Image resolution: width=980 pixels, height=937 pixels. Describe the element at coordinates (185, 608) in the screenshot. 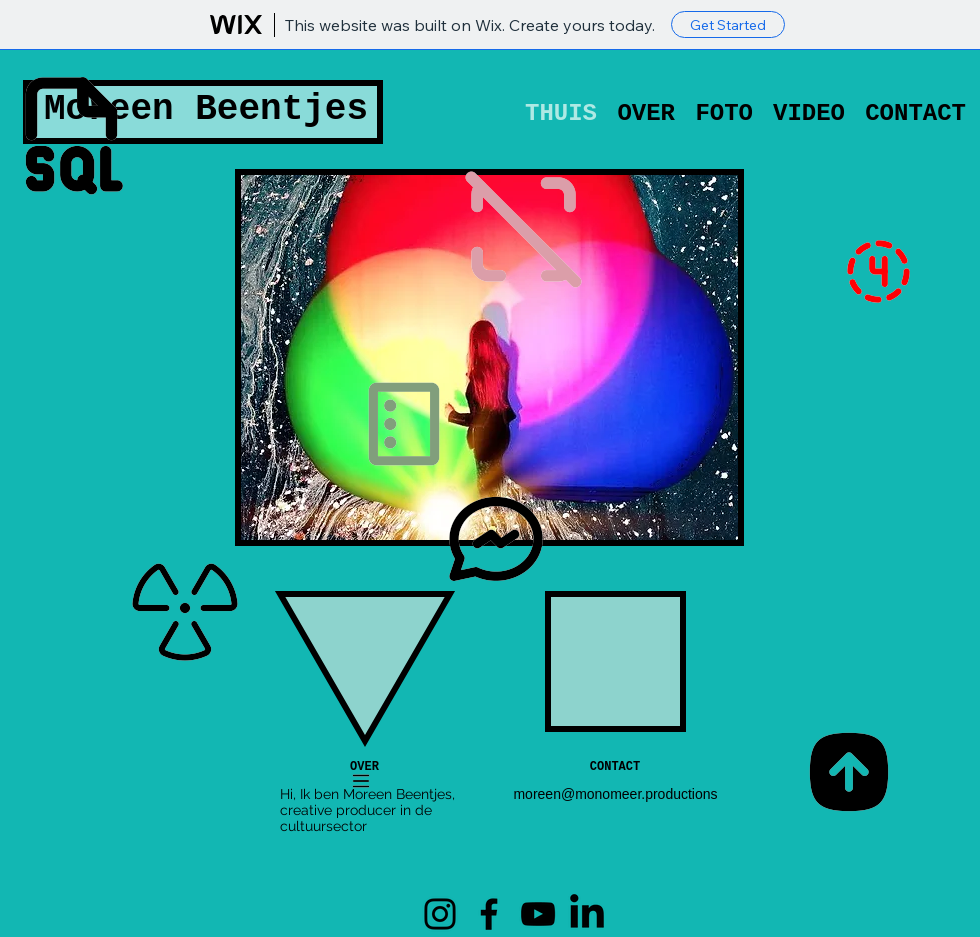

I see `indicates radioactive or hazardous material warning` at that location.